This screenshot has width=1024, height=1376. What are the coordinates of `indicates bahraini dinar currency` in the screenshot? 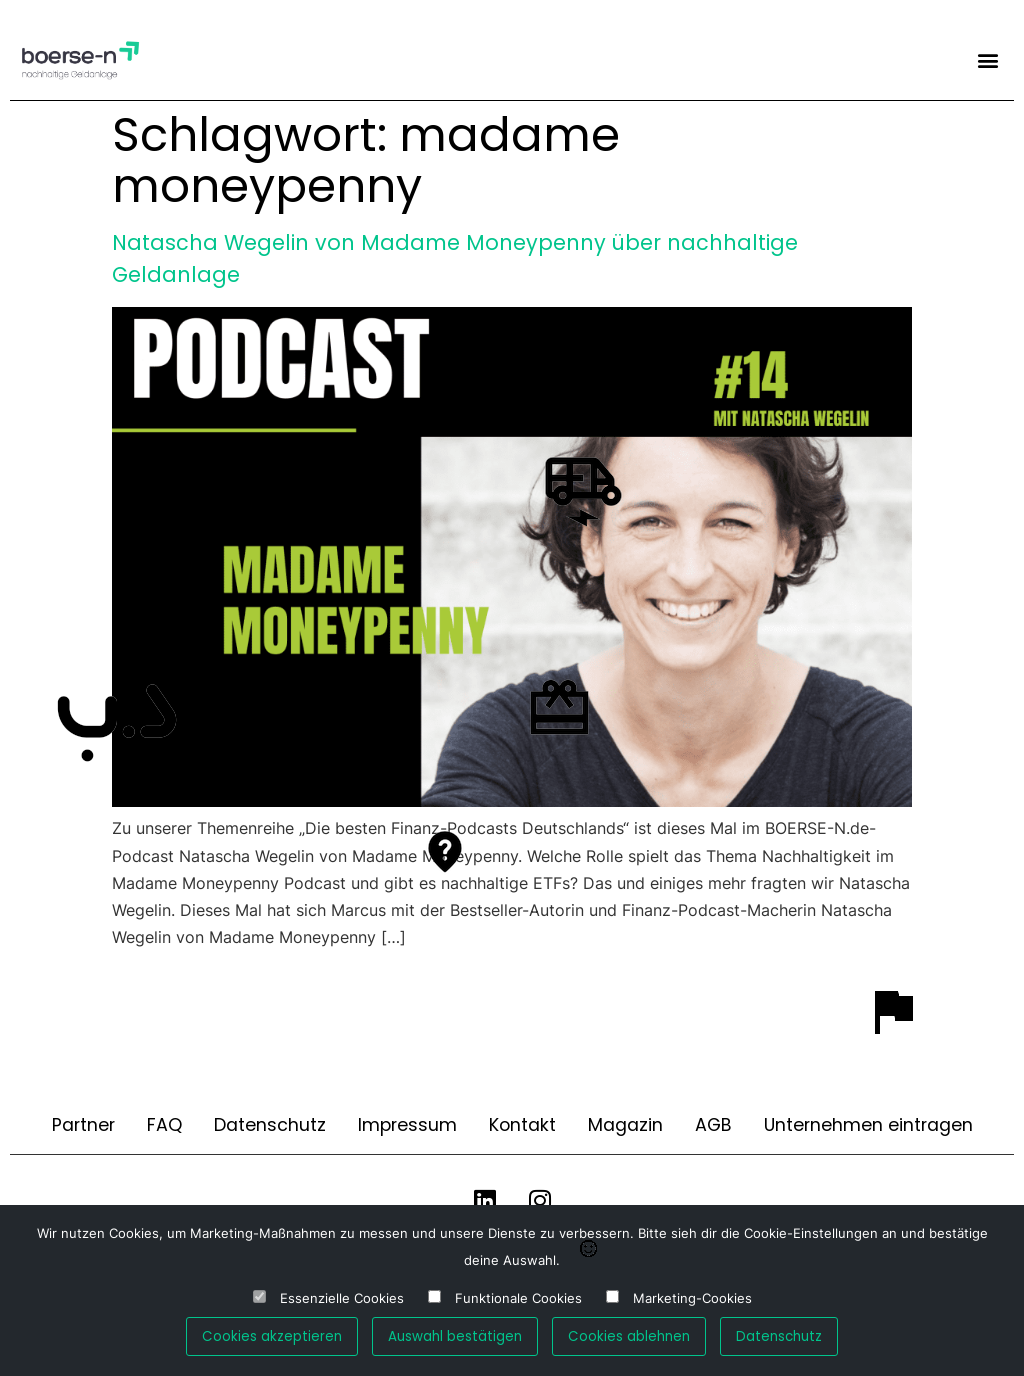 It's located at (117, 714).